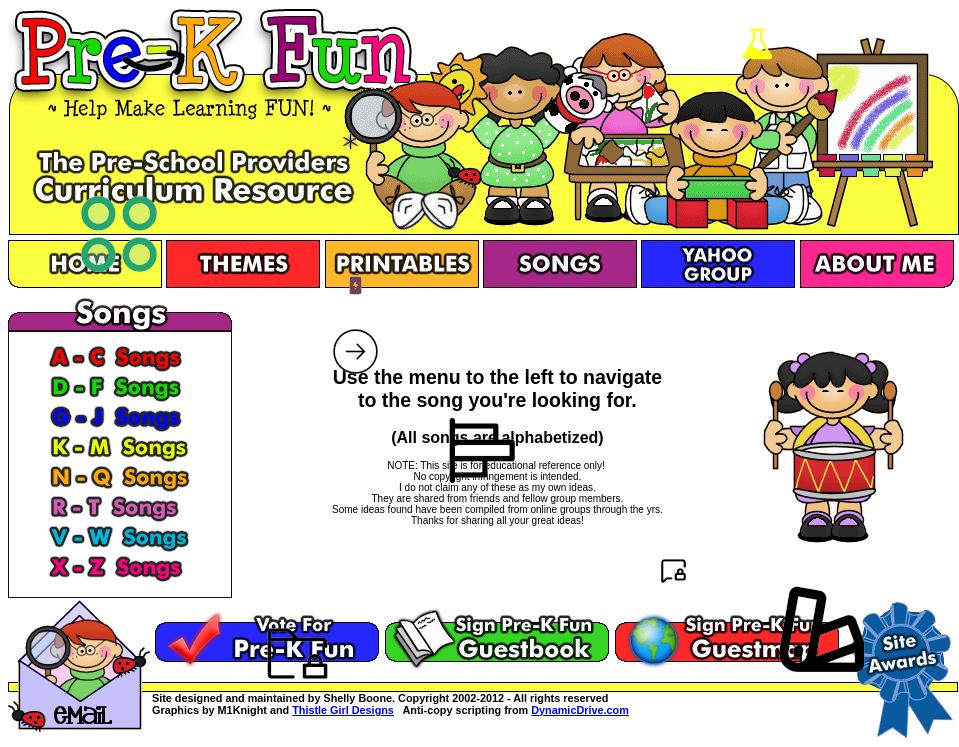  I want to click on visit amazon website or app, so click(153, 62).